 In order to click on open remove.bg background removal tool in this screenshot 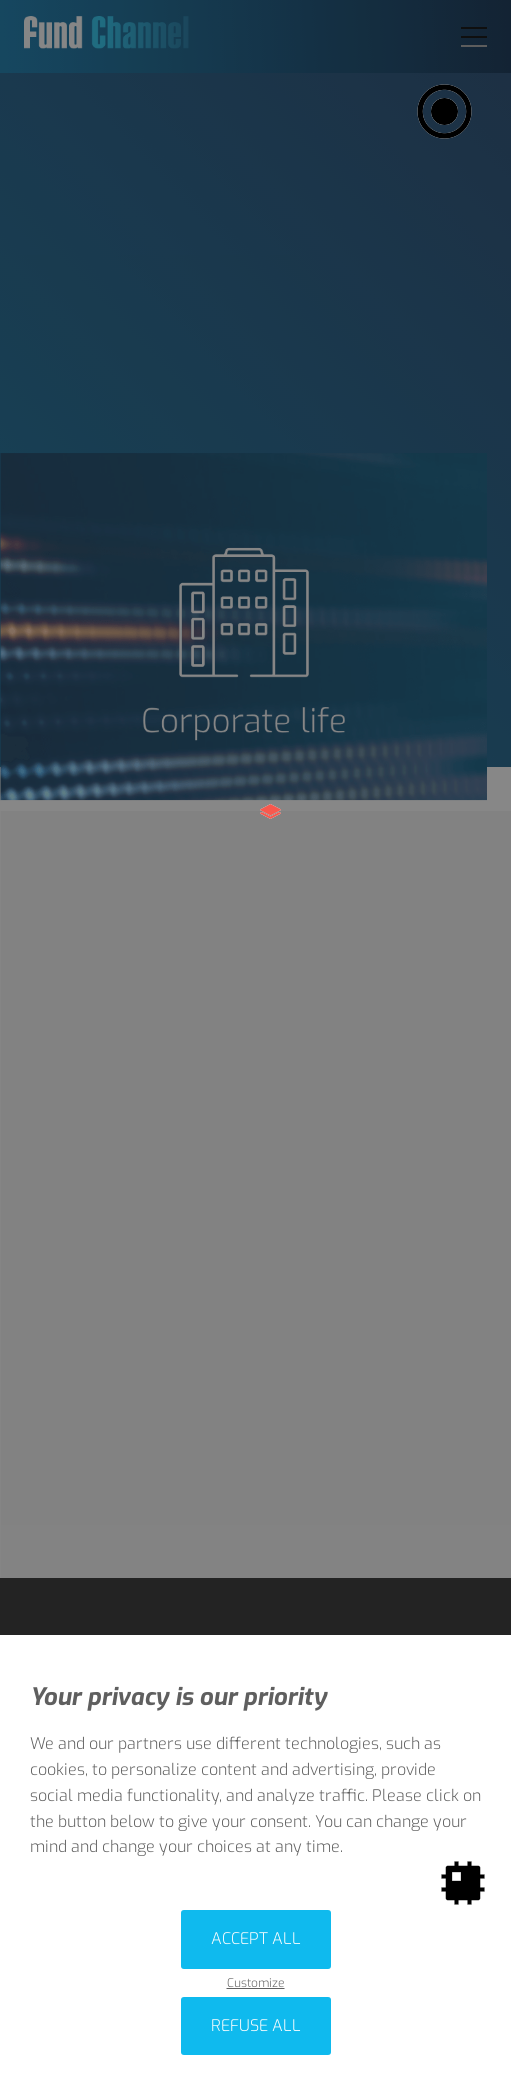, I will do `click(270, 811)`.